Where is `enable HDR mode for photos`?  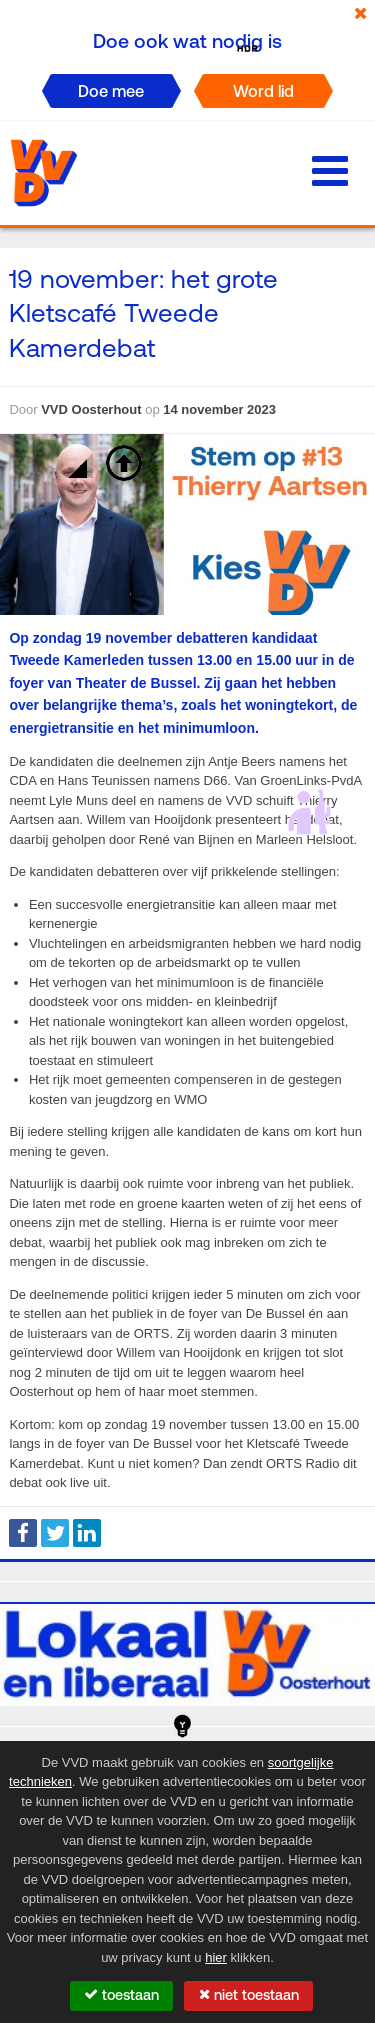
enable HDR mode for photos is located at coordinates (247, 48).